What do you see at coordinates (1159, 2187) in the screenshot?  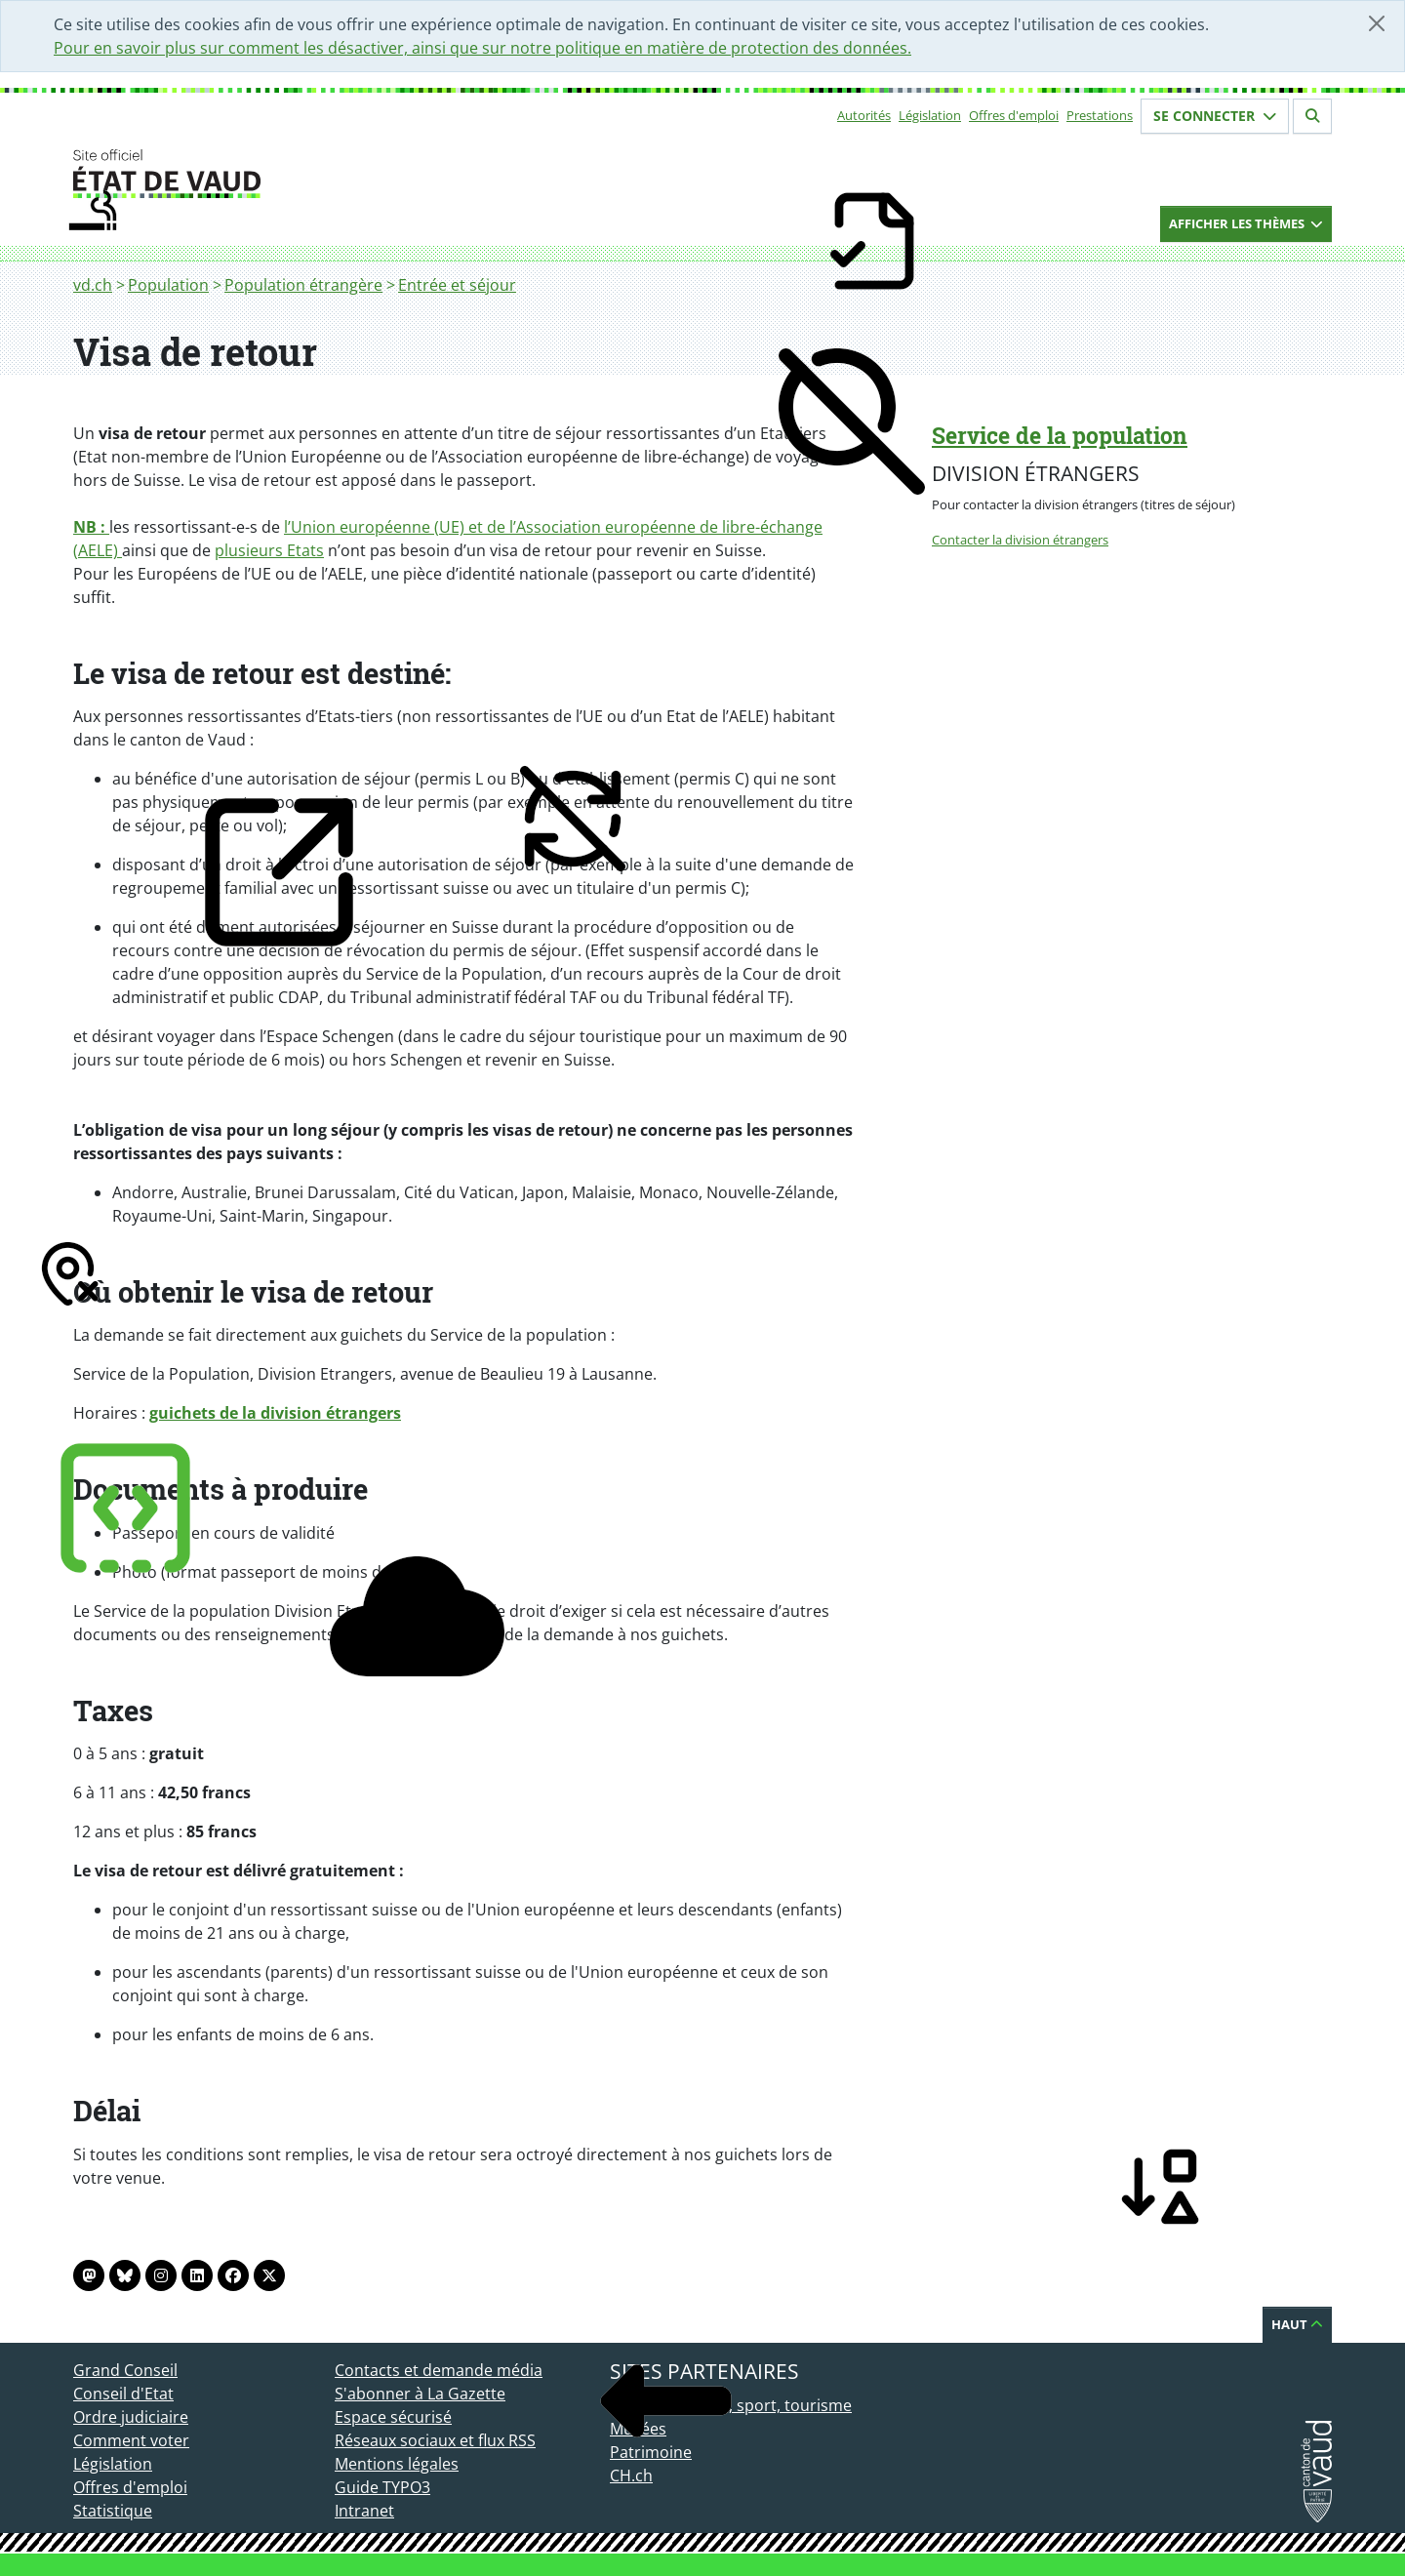 I see `sort items in ascending order` at bounding box center [1159, 2187].